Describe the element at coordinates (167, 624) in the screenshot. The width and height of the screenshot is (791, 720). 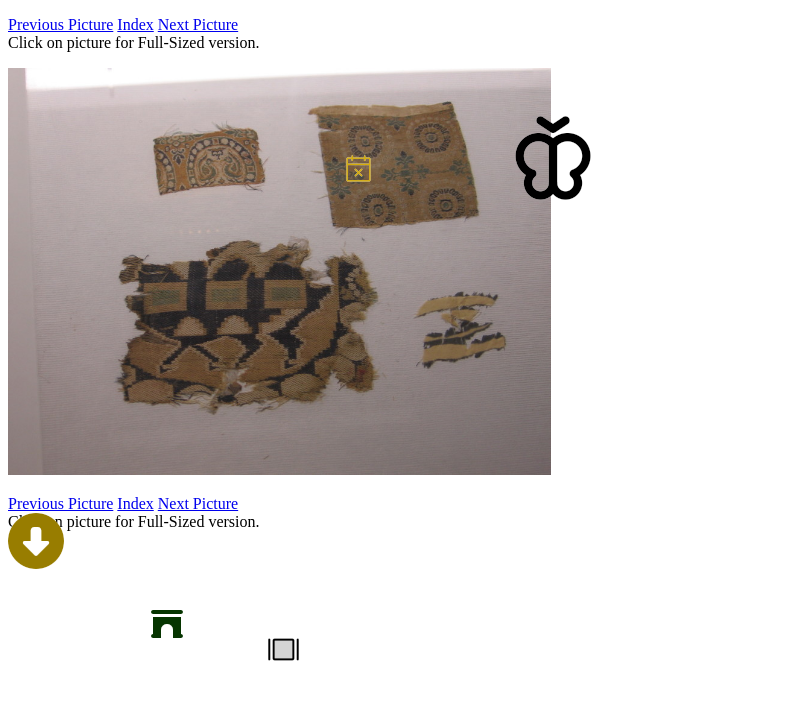
I see `view architectural landmarks or monuments` at that location.